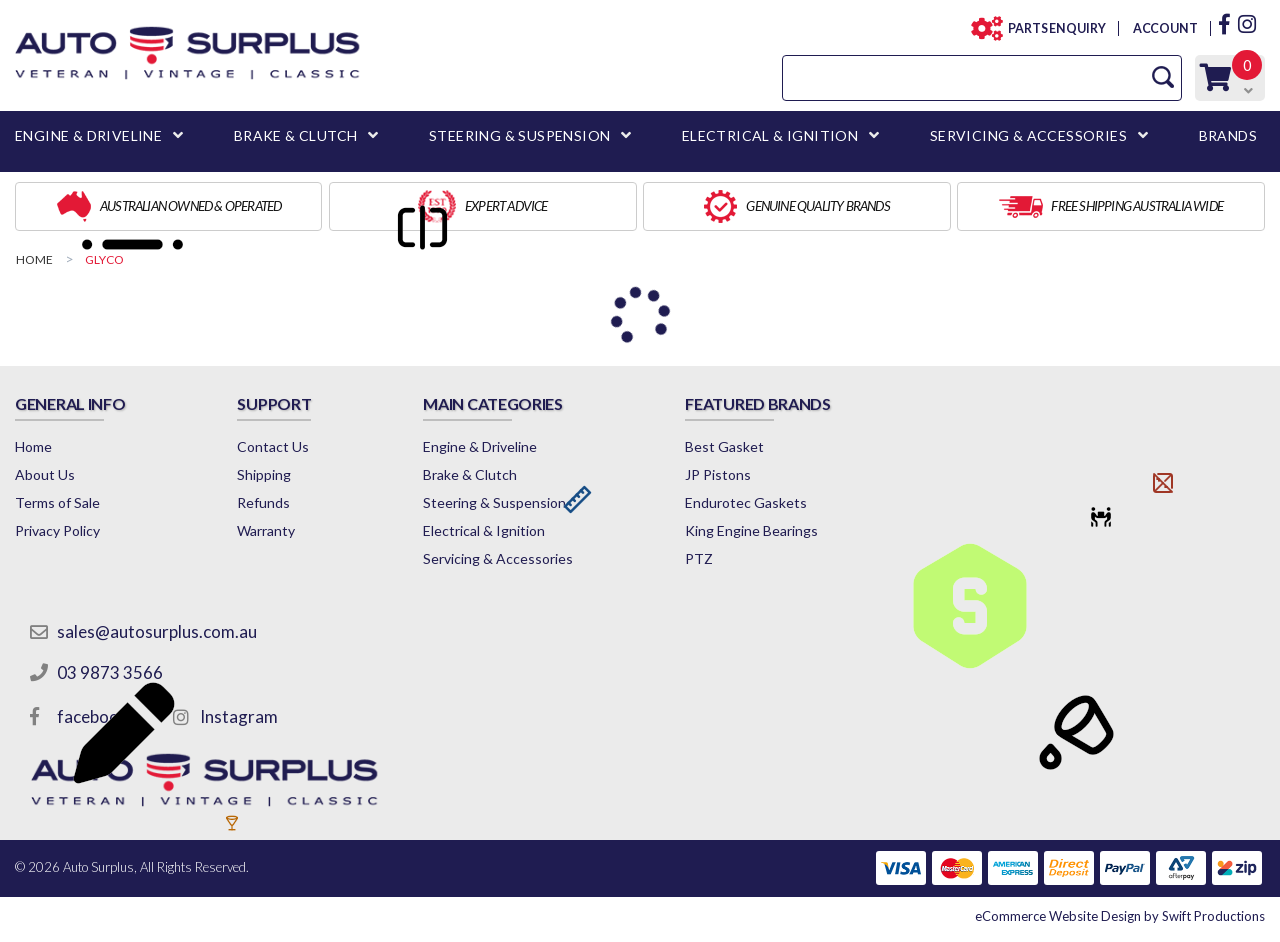 Image resolution: width=1280 pixels, height=942 pixels. I want to click on edit or modify content, so click(124, 733).